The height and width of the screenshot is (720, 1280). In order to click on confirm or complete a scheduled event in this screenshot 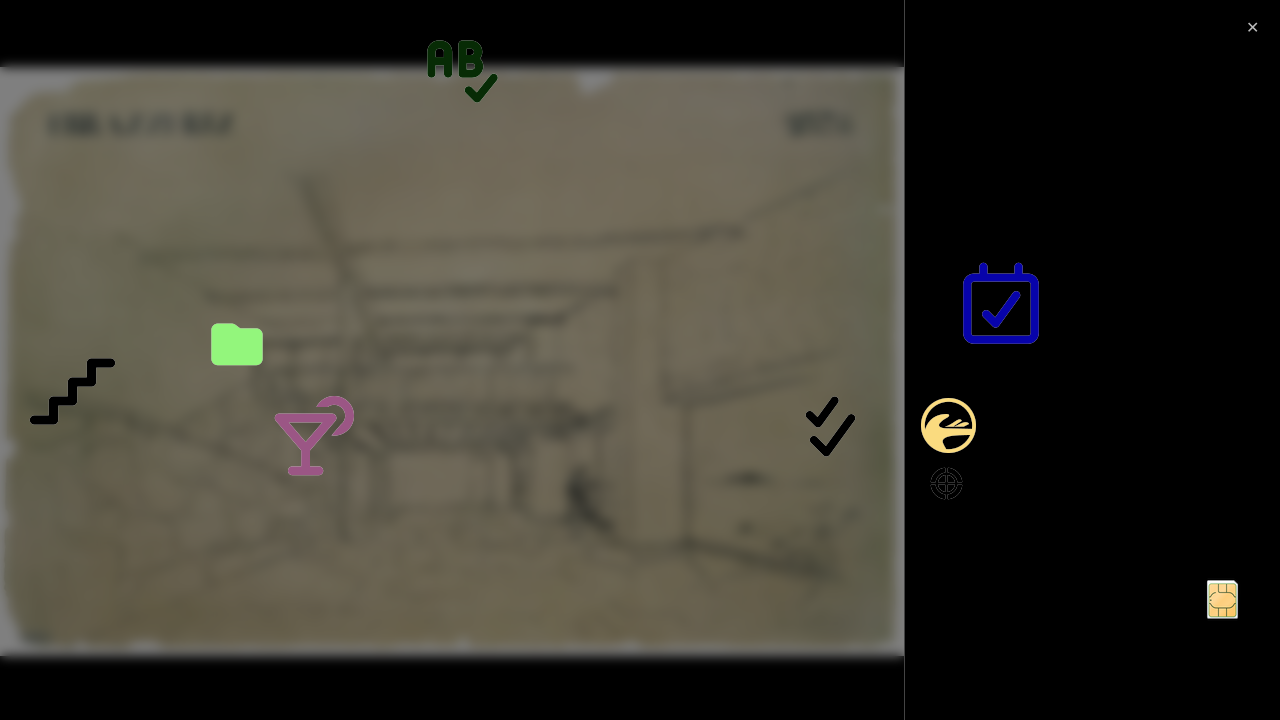, I will do `click(1001, 306)`.